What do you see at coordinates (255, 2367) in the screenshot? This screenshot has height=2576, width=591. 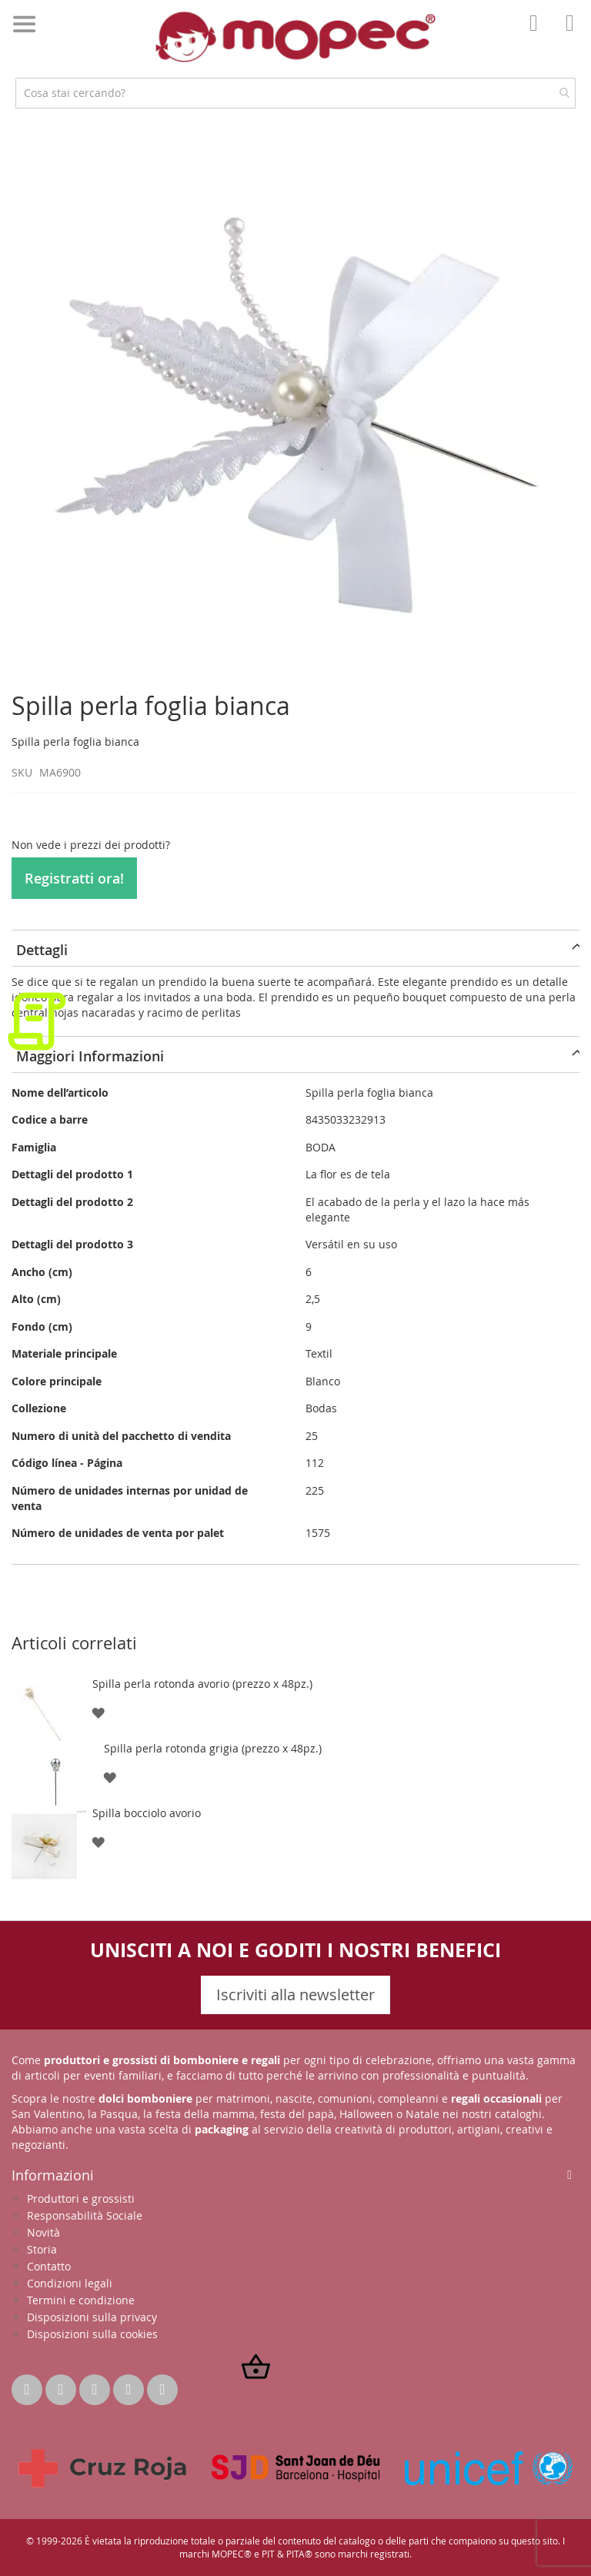 I see `view your shopping basket` at bounding box center [255, 2367].